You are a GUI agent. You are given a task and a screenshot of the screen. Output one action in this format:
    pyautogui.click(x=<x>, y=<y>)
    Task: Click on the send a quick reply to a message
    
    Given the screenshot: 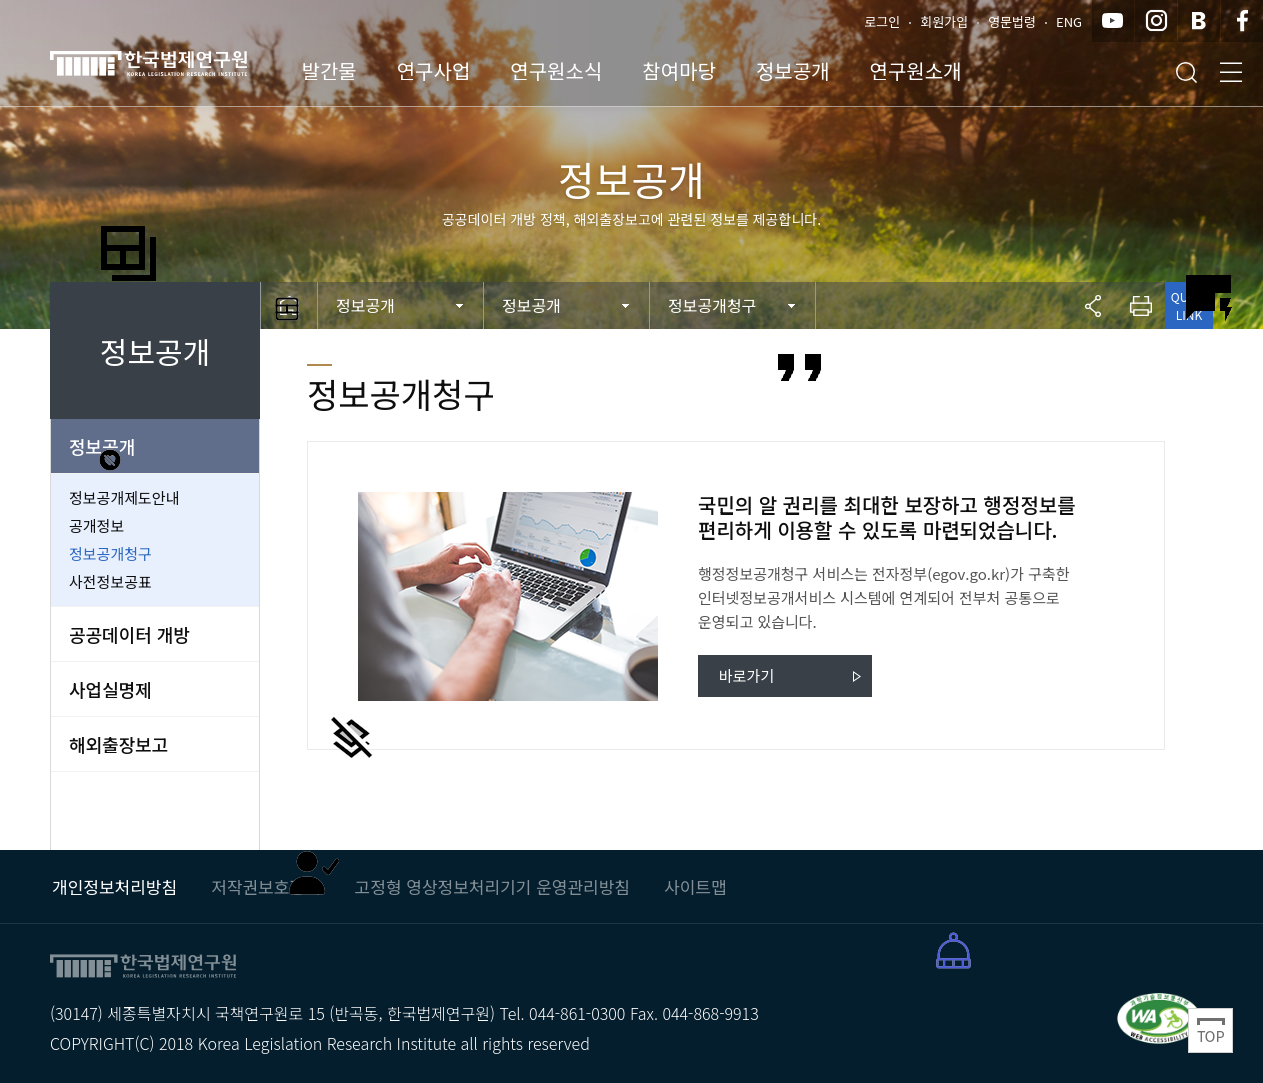 What is the action you would take?
    pyautogui.click(x=1208, y=297)
    